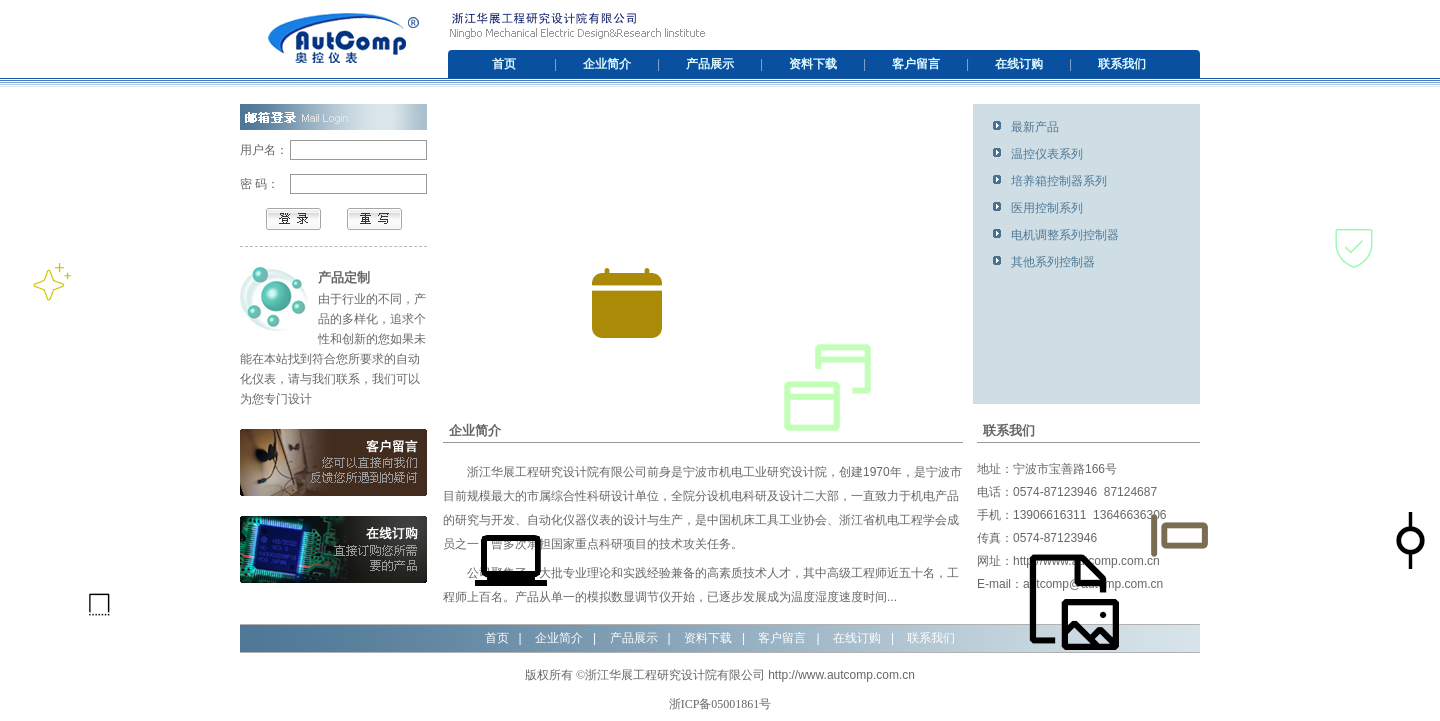  I want to click on insert a code snippet, so click(98, 604).